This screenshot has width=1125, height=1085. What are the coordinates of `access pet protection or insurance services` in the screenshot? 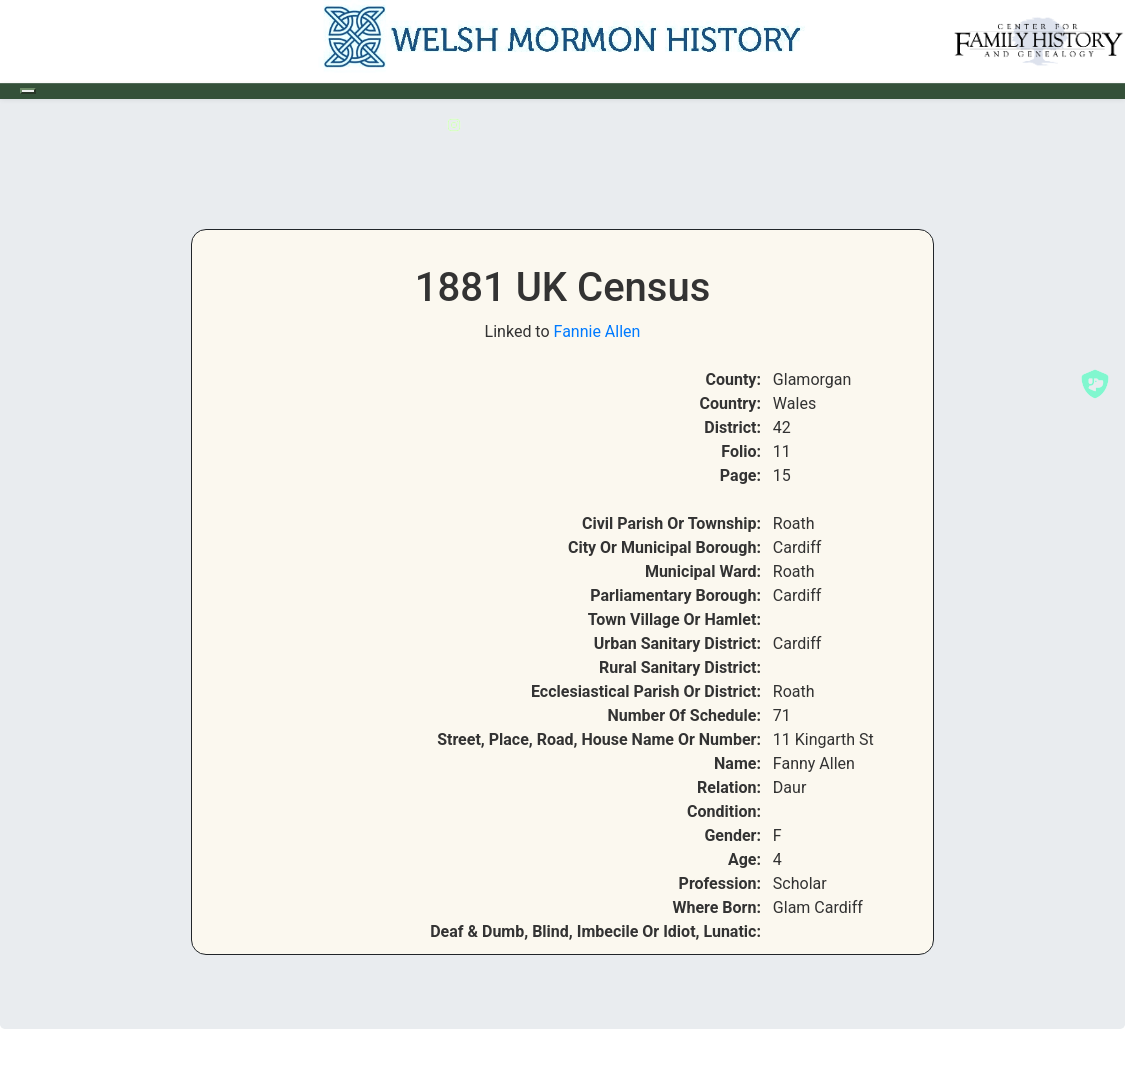 It's located at (1095, 384).